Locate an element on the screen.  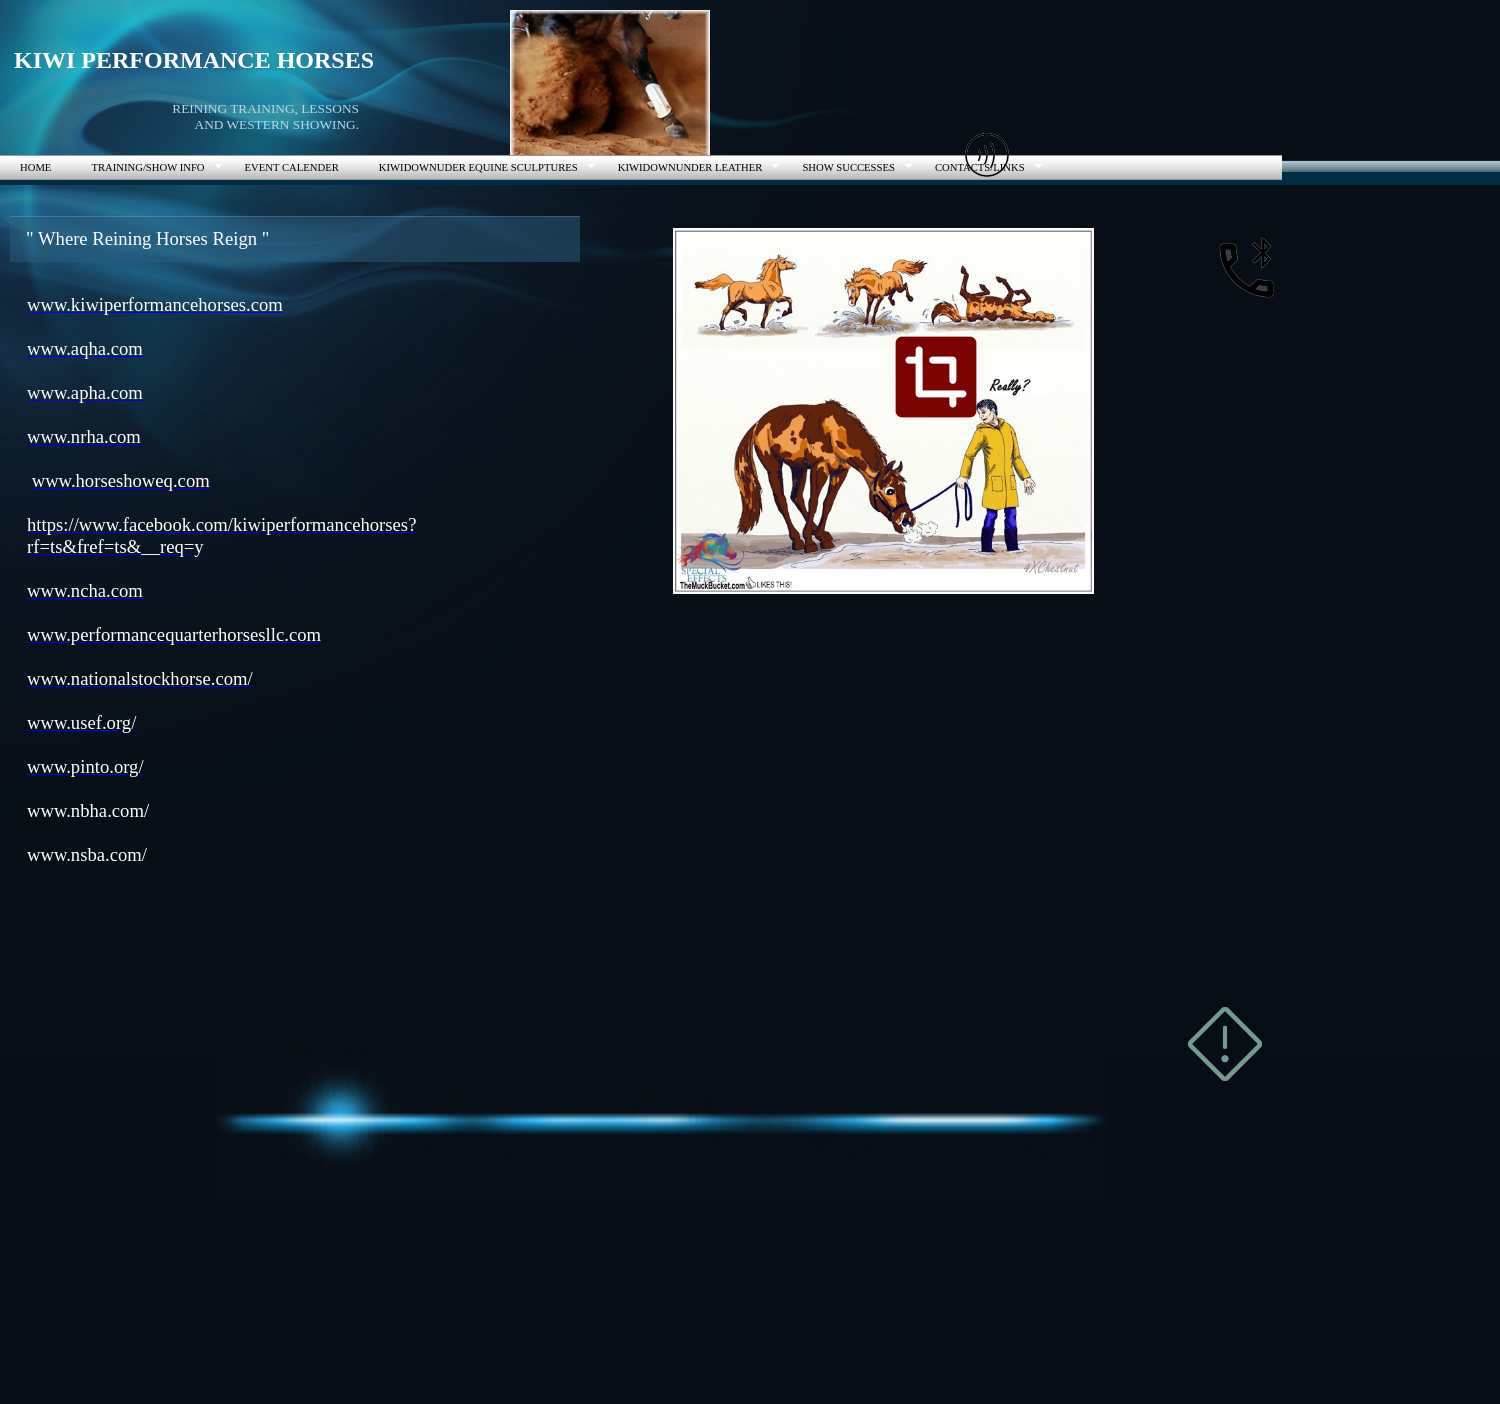
indicates a warning or caution alert is located at coordinates (1225, 1044).